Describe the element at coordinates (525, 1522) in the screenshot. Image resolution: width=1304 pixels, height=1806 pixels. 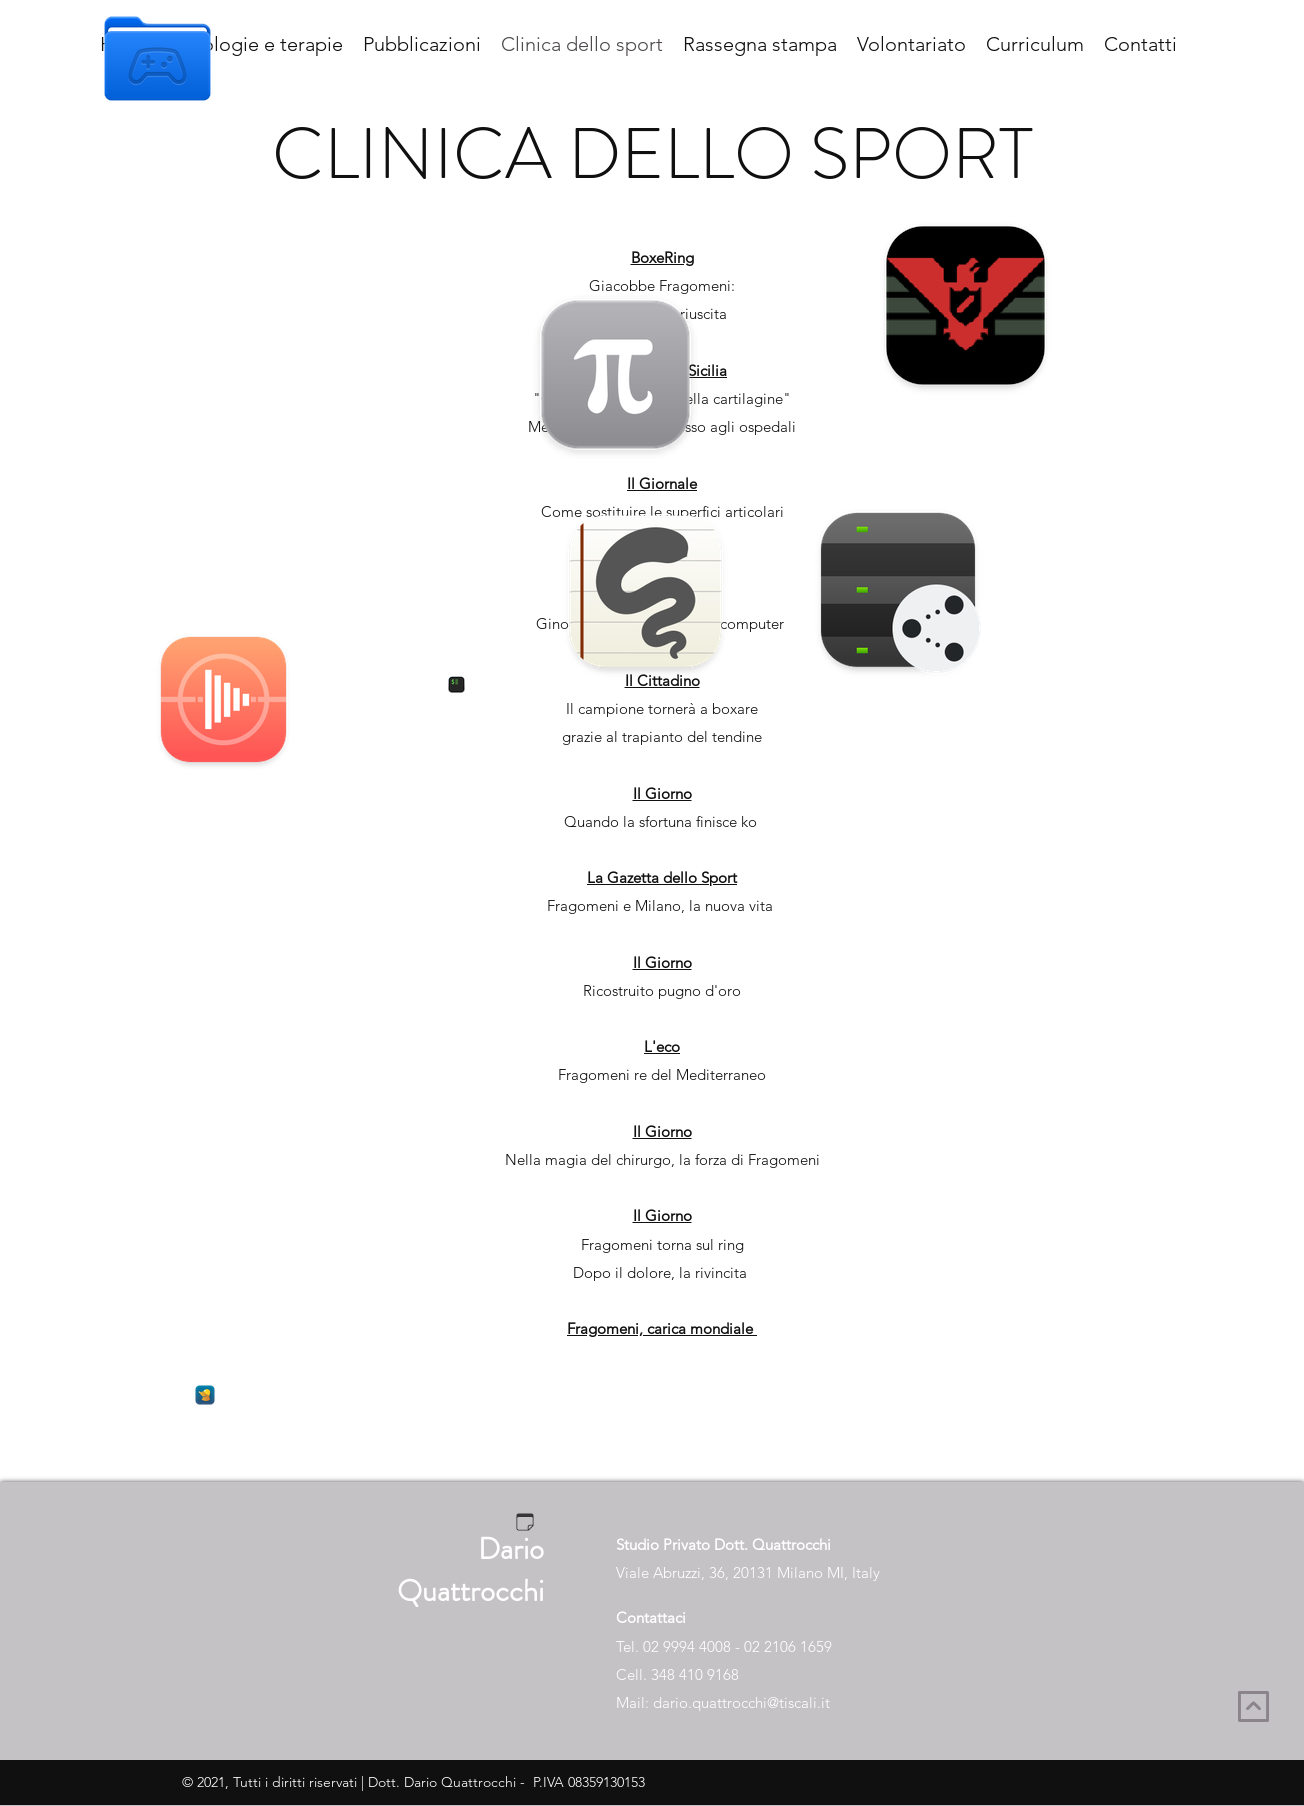
I see `access desktop widgets or desklets` at that location.